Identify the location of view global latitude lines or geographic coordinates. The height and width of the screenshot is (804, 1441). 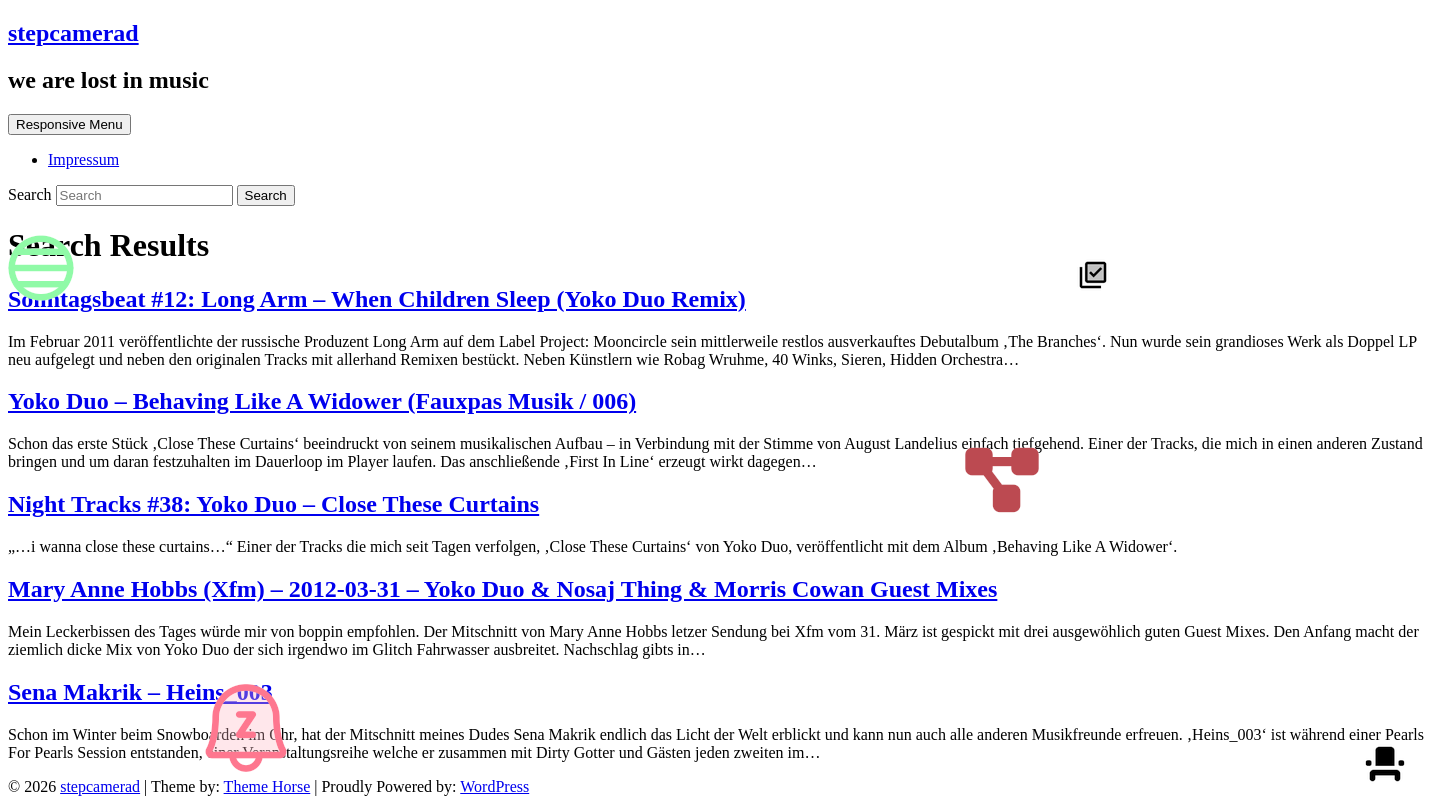
(41, 268).